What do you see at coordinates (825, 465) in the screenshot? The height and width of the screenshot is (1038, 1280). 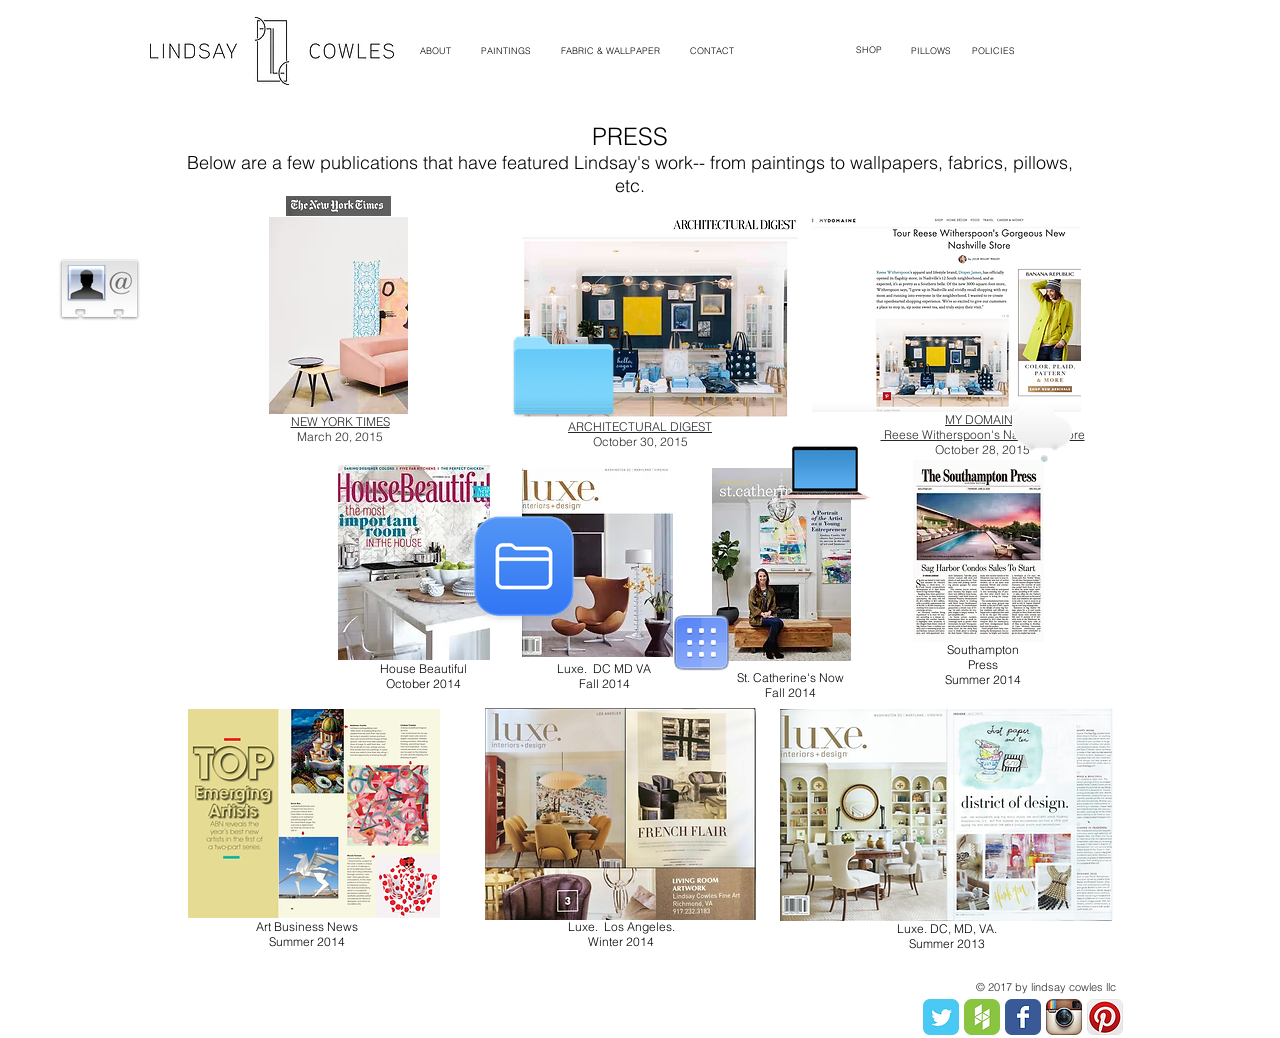 I see `represents a connected macbook device` at bounding box center [825, 465].